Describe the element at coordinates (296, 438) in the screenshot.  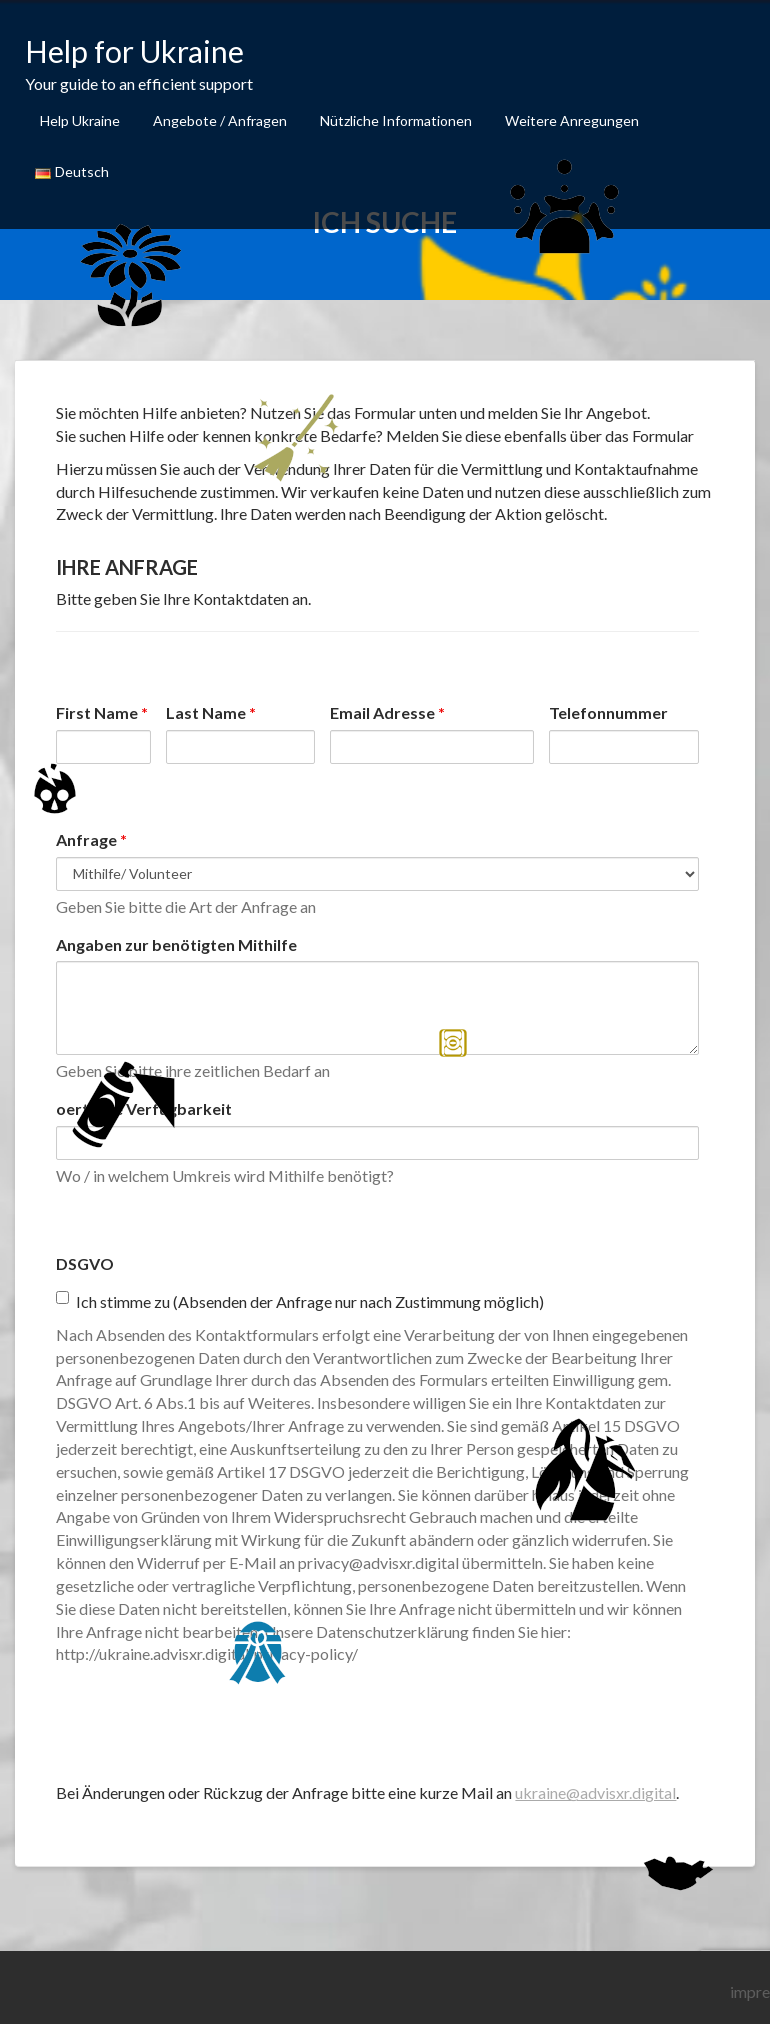
I see `cast a cleaning or sweep spell` at that location.